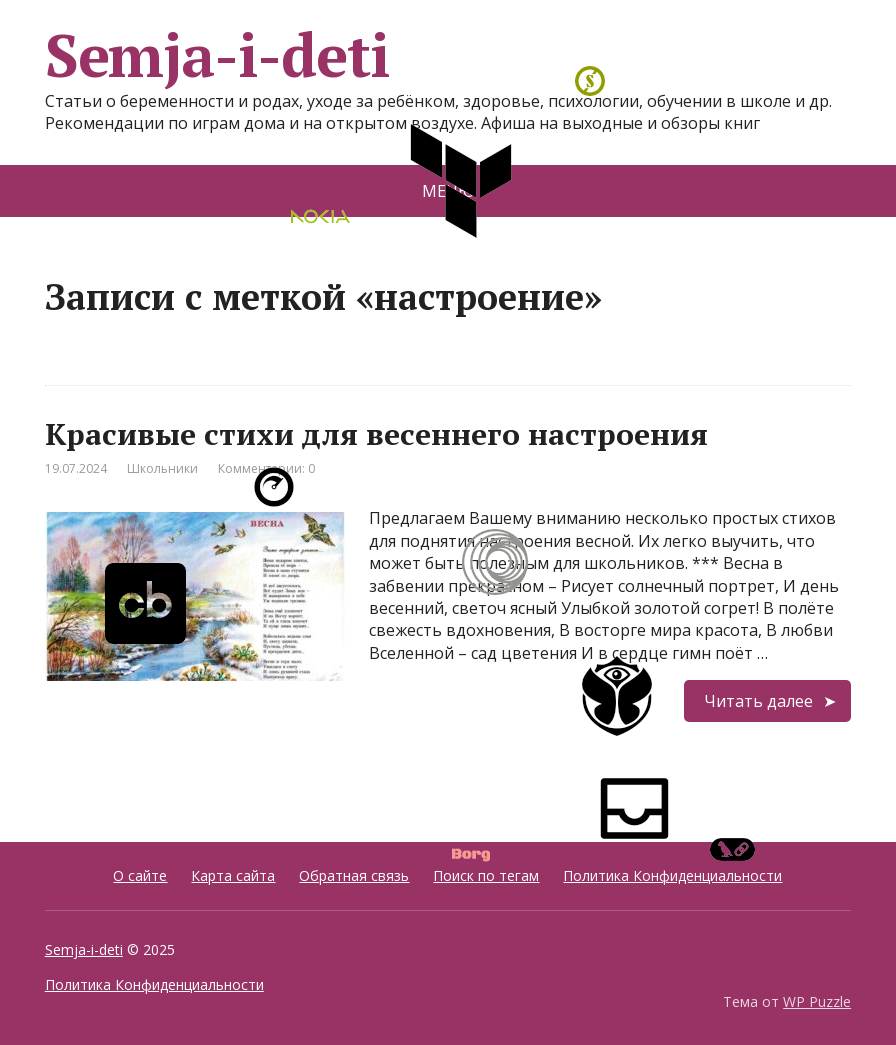 The image size is (896, 1045). I want to click on open borgbackup application, so click(471, 855).